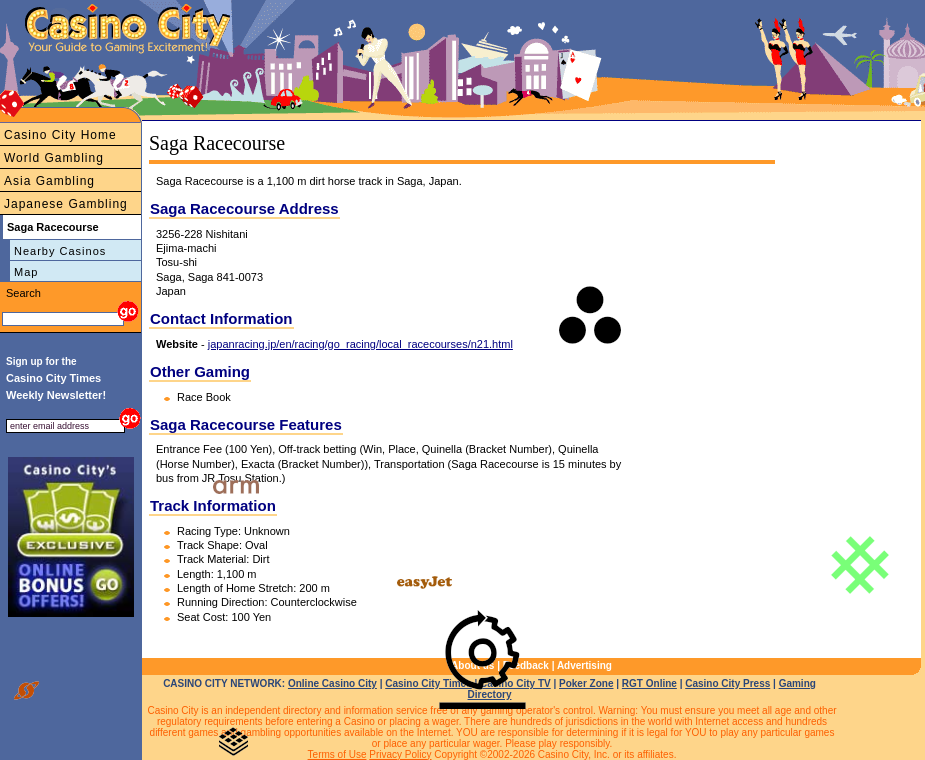 This screenshot has width=925, height=760. What do you see at coordinates (424, 582) in the screenshot?
I see `easyJet airline app or website` at bounding box center [424, 582].